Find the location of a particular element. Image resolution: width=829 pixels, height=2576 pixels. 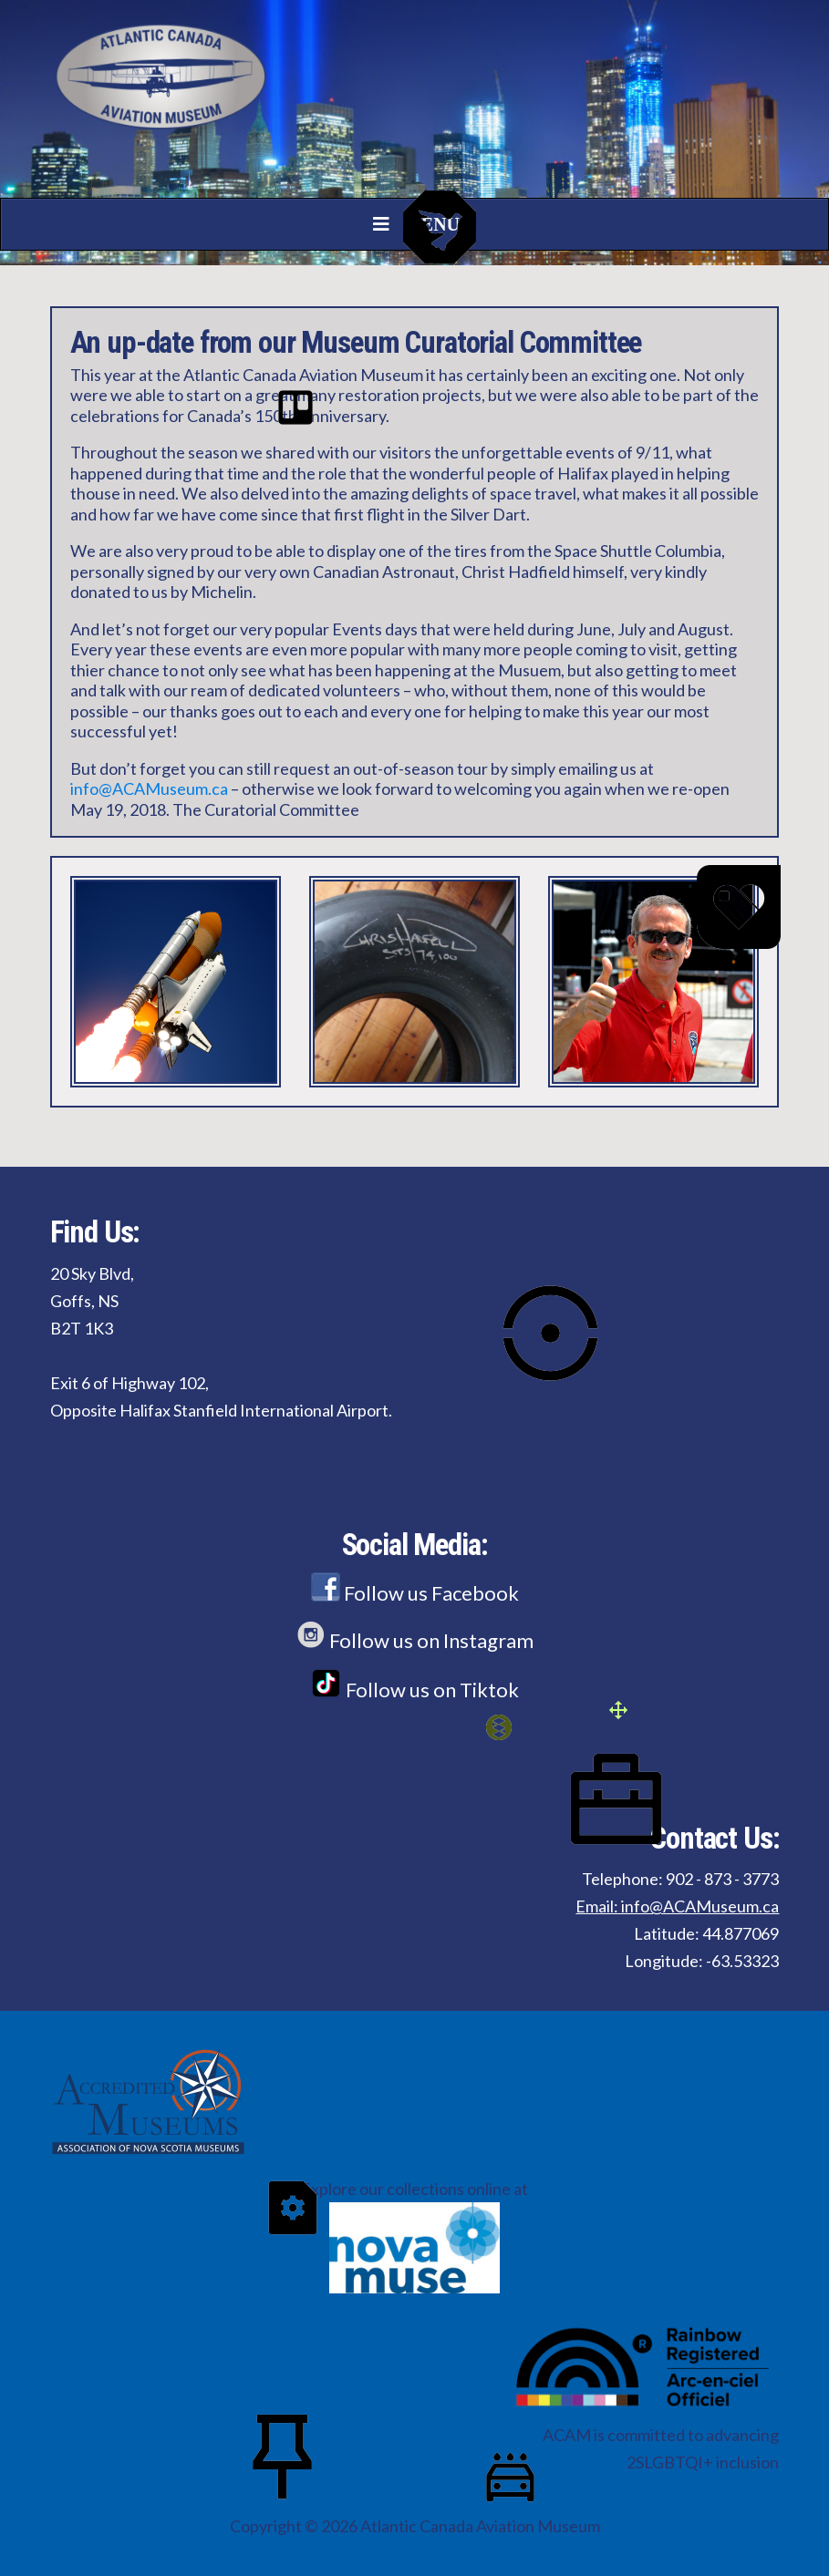

drag to reposition element is located at coordinates (618, 1710).